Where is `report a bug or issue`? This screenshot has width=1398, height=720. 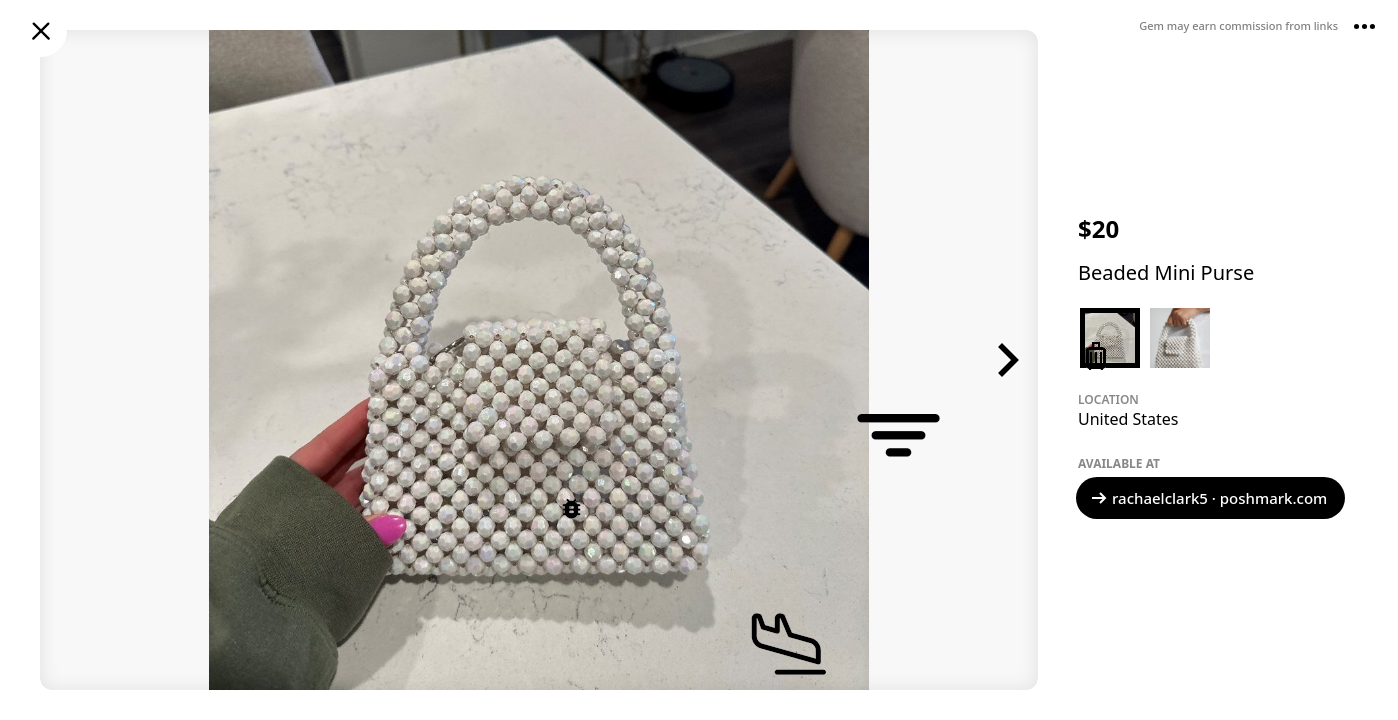 report a bug or issue is located at coordinates (571, 508).